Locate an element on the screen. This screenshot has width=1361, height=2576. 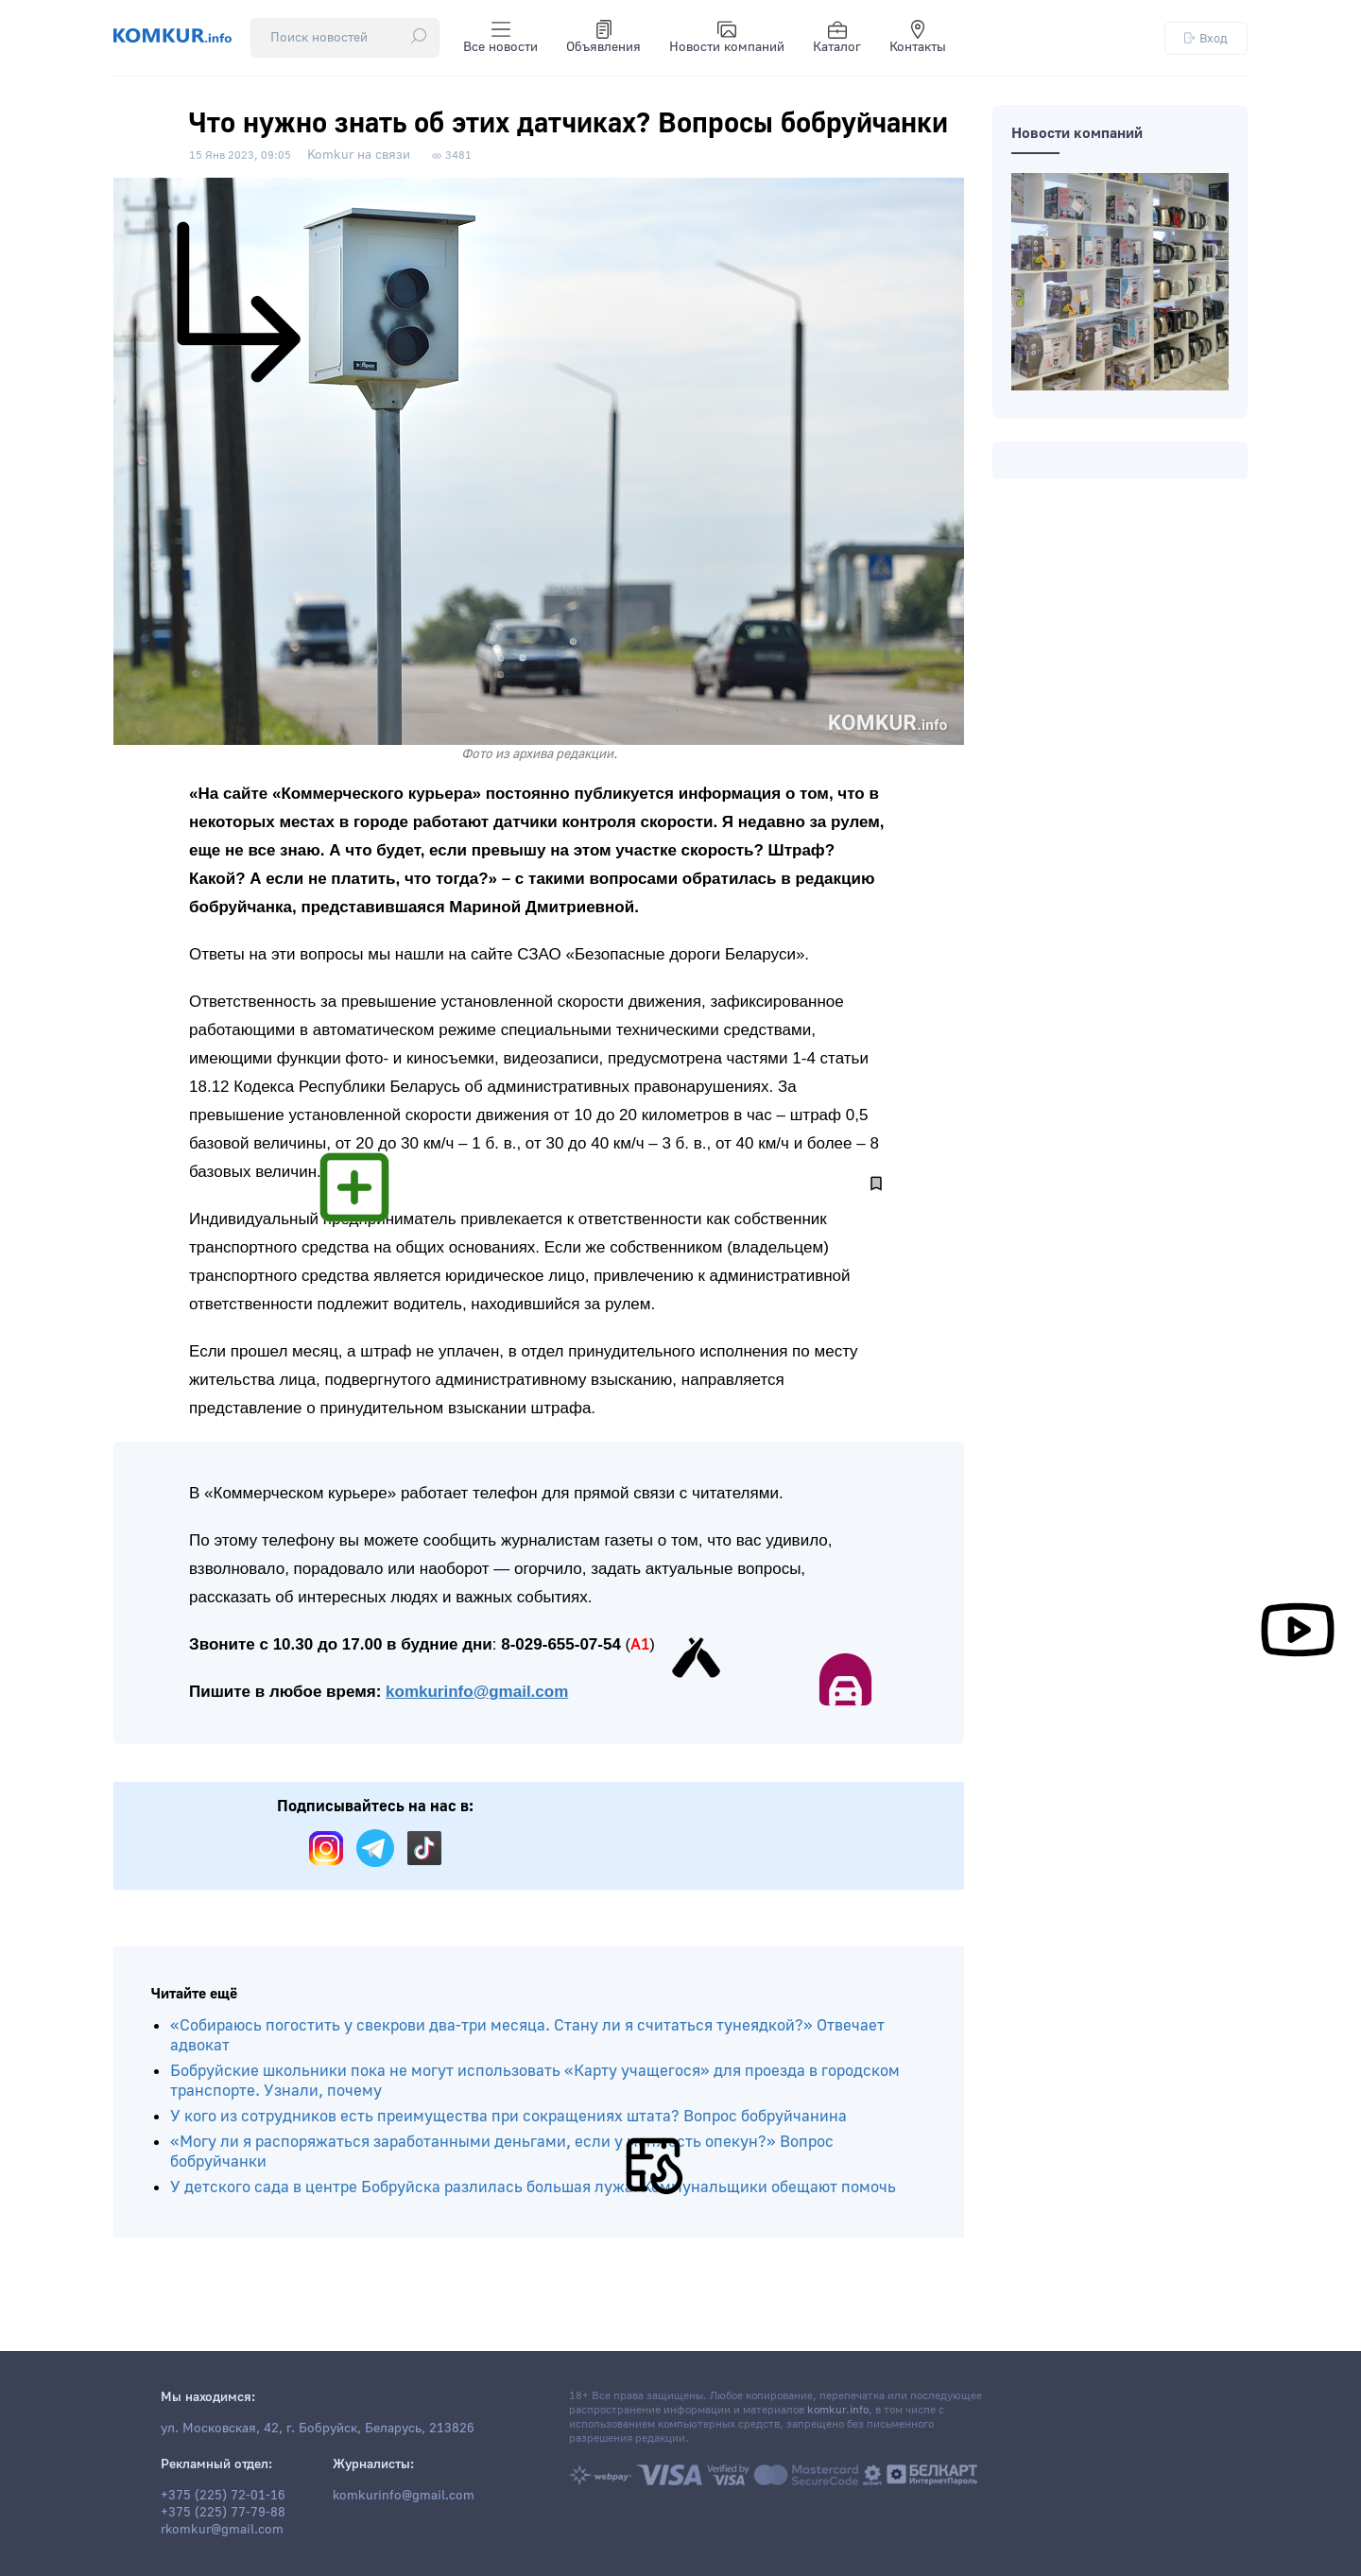
bookmark this item is located at coordinates (876, 1184).